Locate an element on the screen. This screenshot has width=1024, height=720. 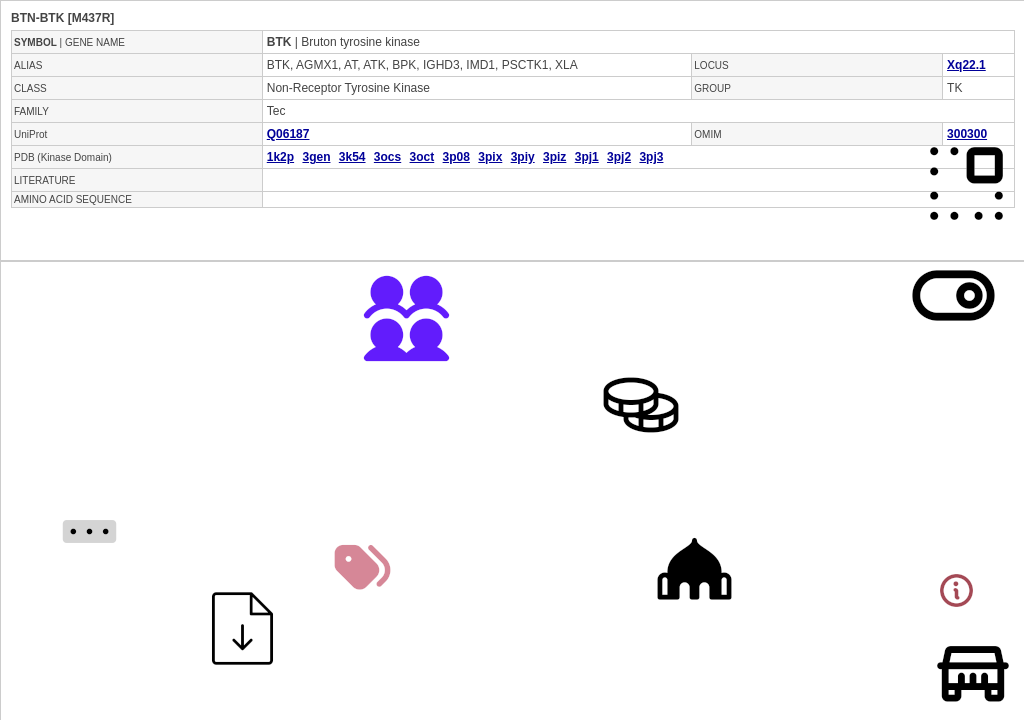
manage tags or labels is located at coordinates (362, 564).